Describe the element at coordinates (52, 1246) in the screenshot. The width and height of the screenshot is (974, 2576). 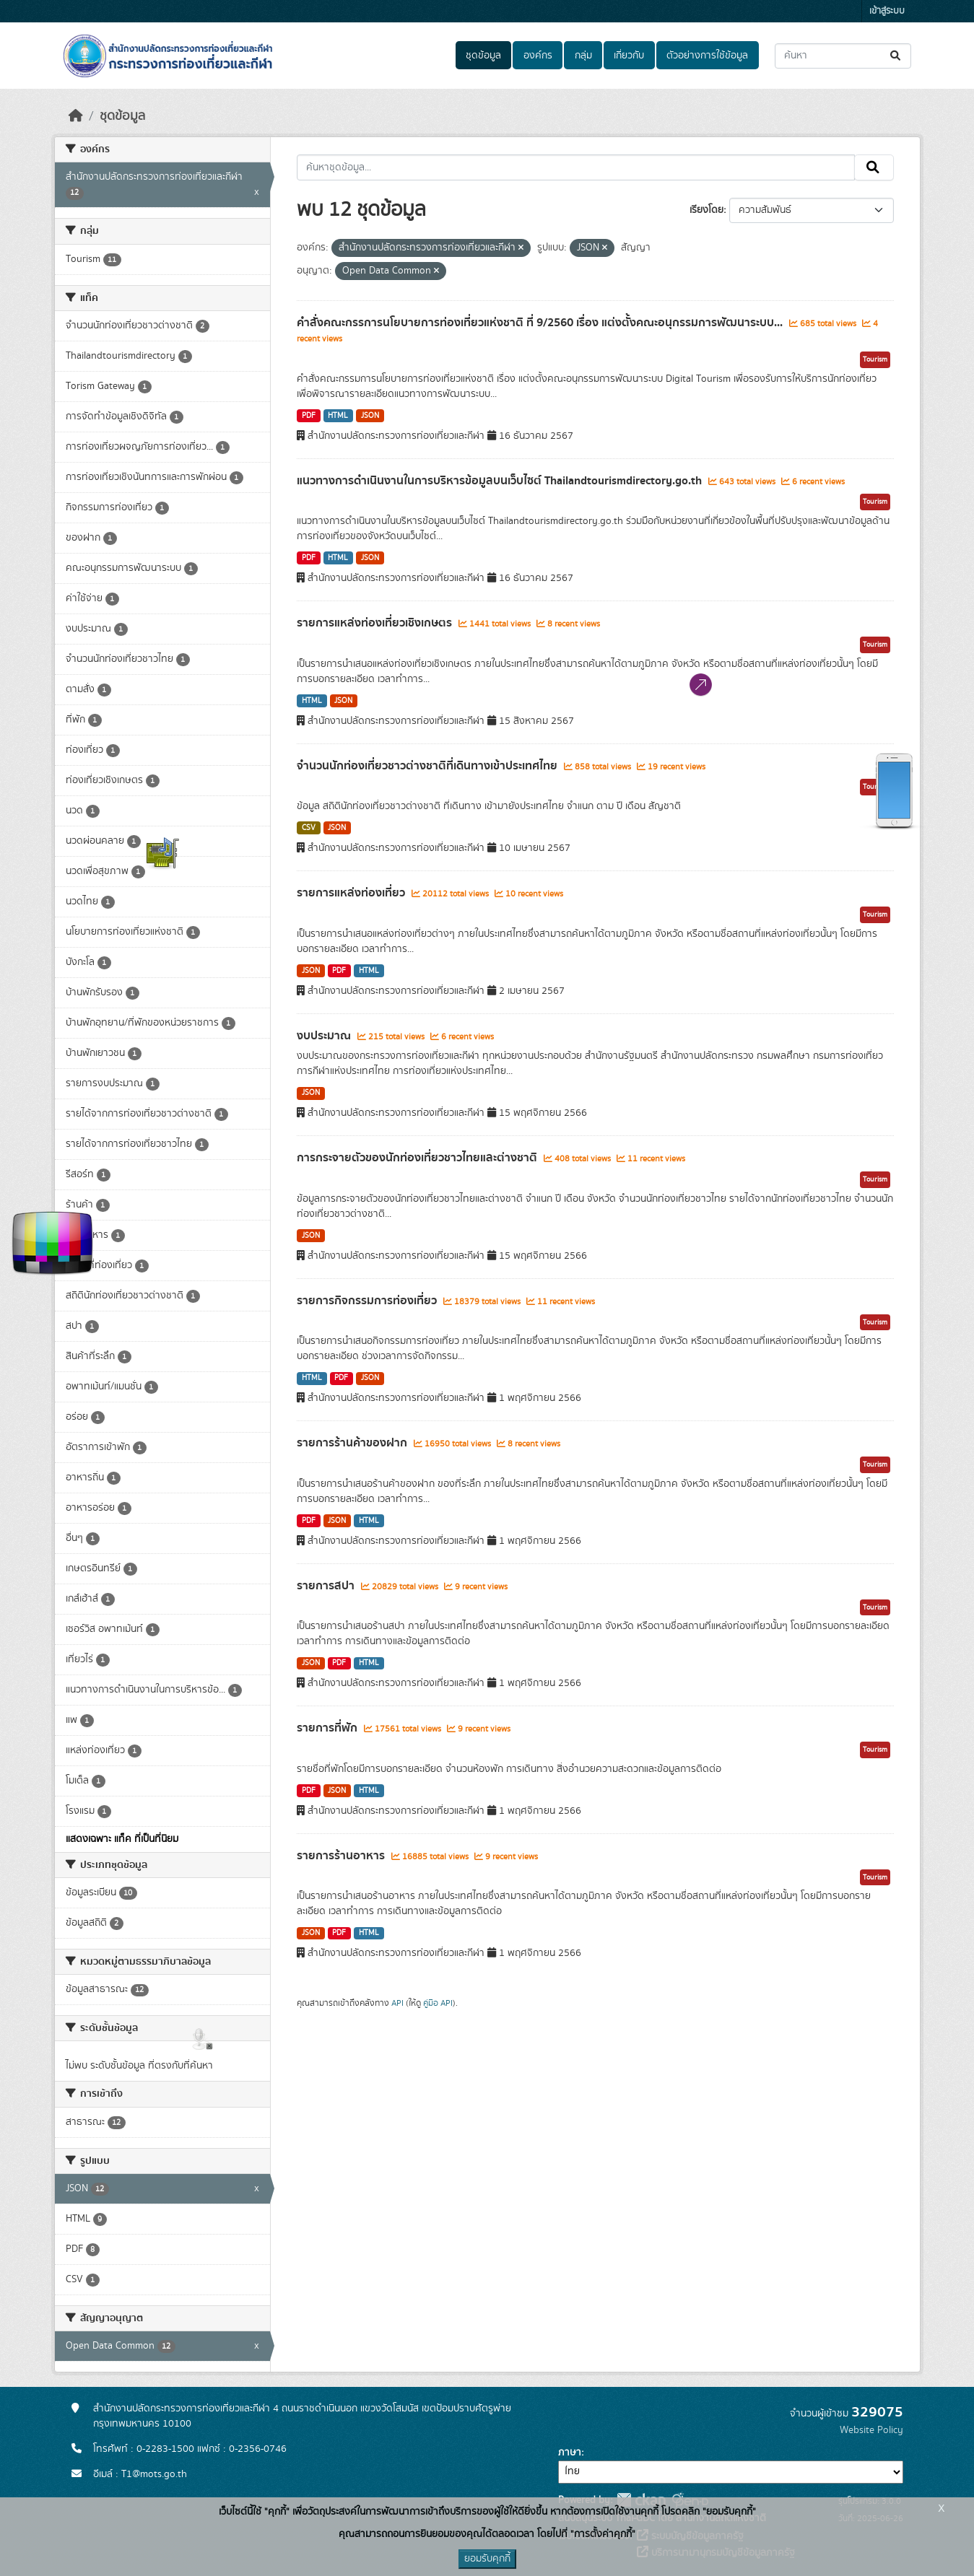
I see `indicates media library is being generated or indexed` at that location.